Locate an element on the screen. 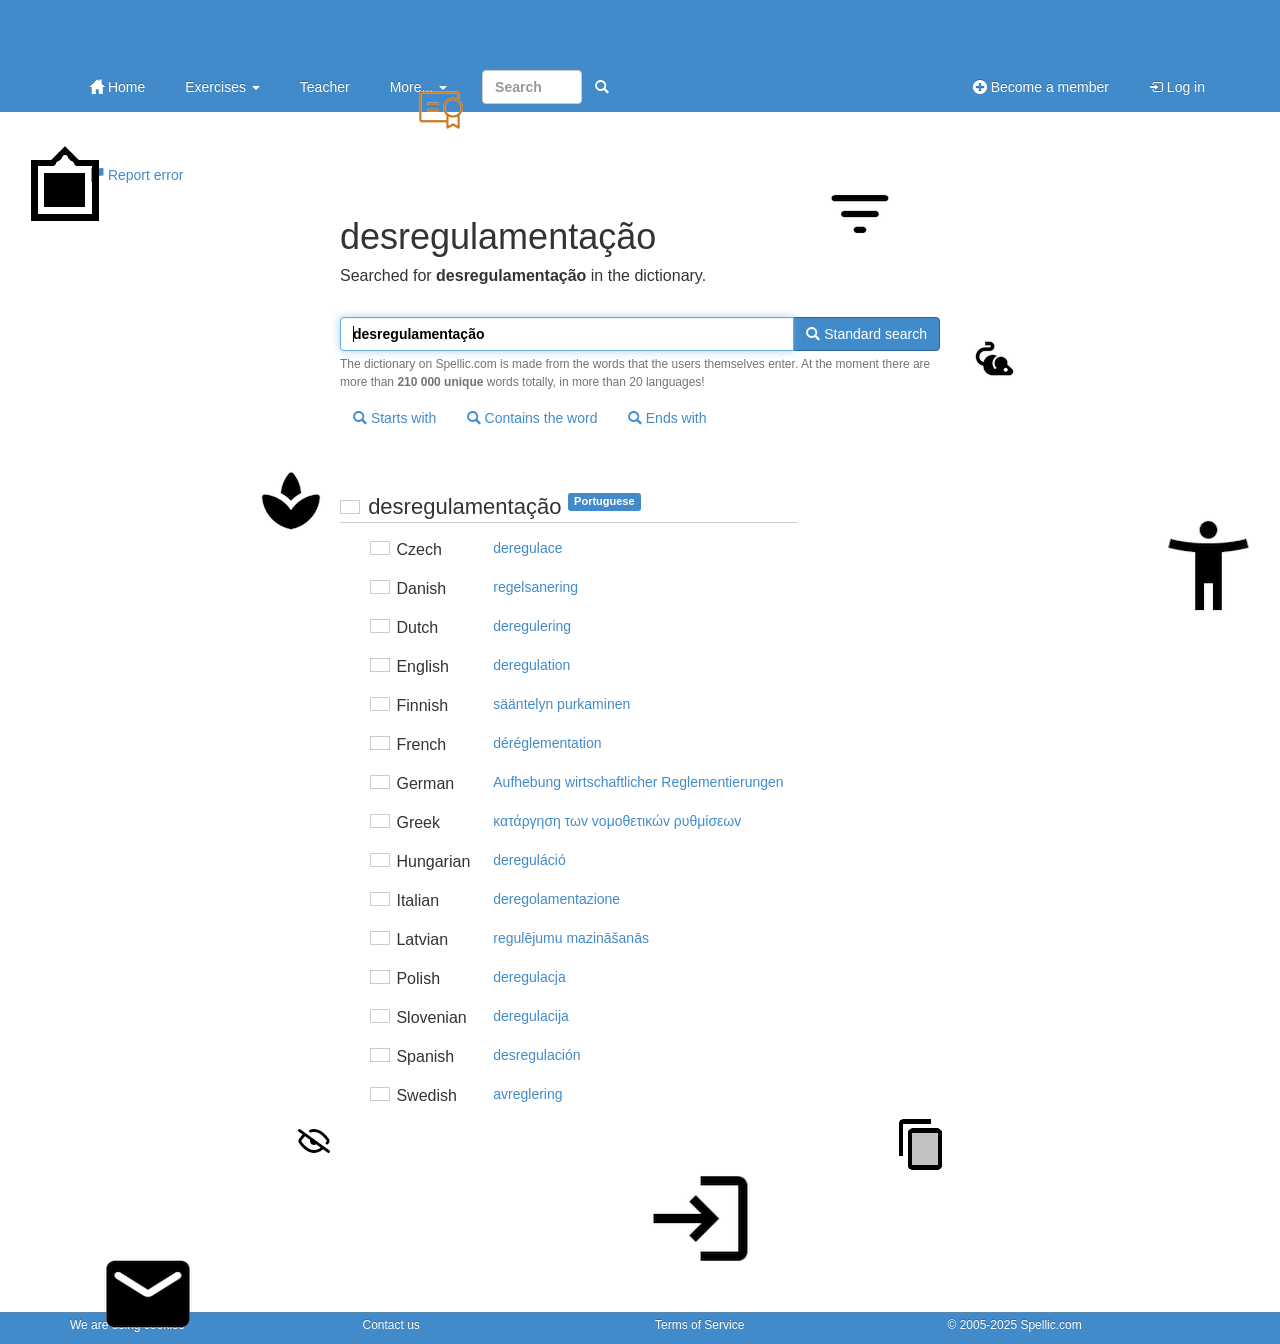 The image size is (1280, 1344). access spa or wellness features is located at coordinates (291, 500).